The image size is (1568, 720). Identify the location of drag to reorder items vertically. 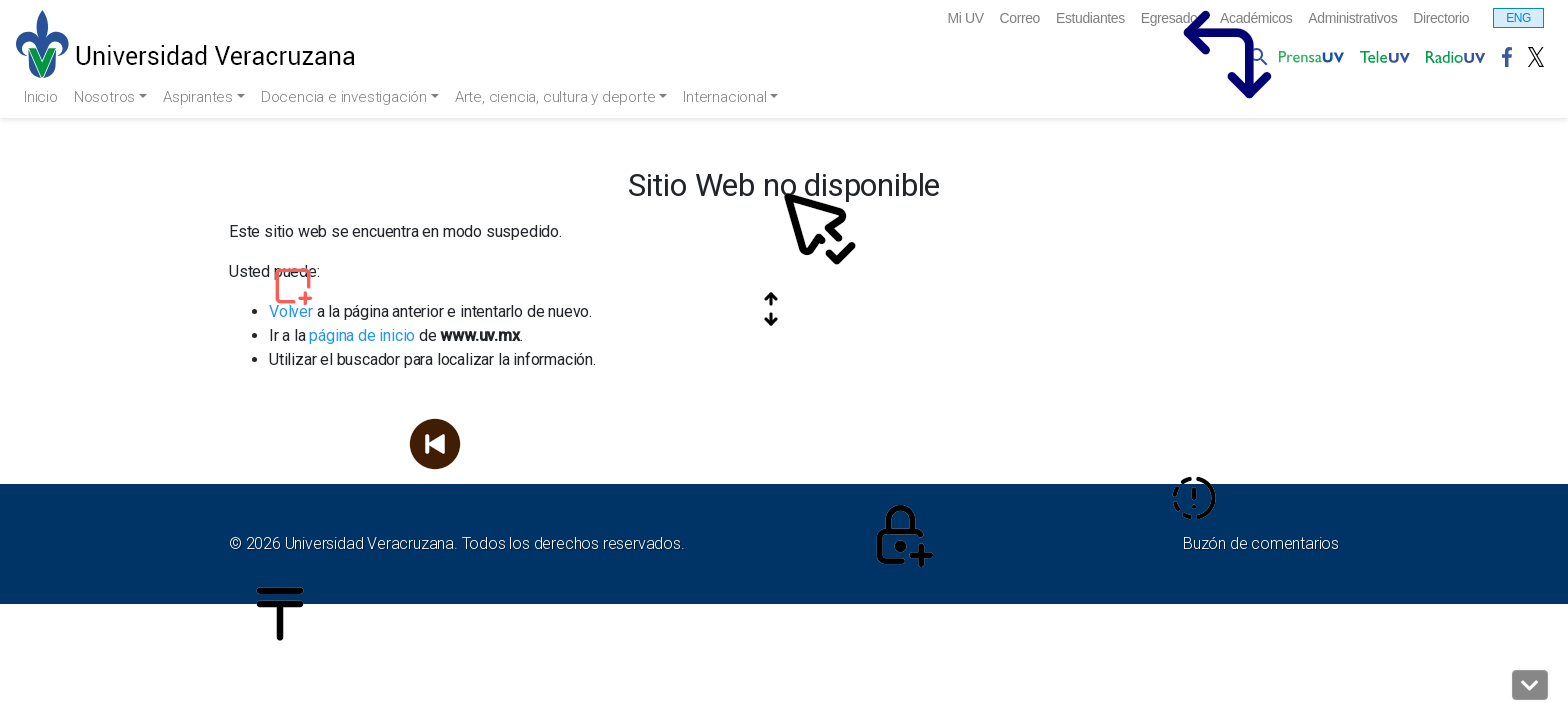
(771, 309).